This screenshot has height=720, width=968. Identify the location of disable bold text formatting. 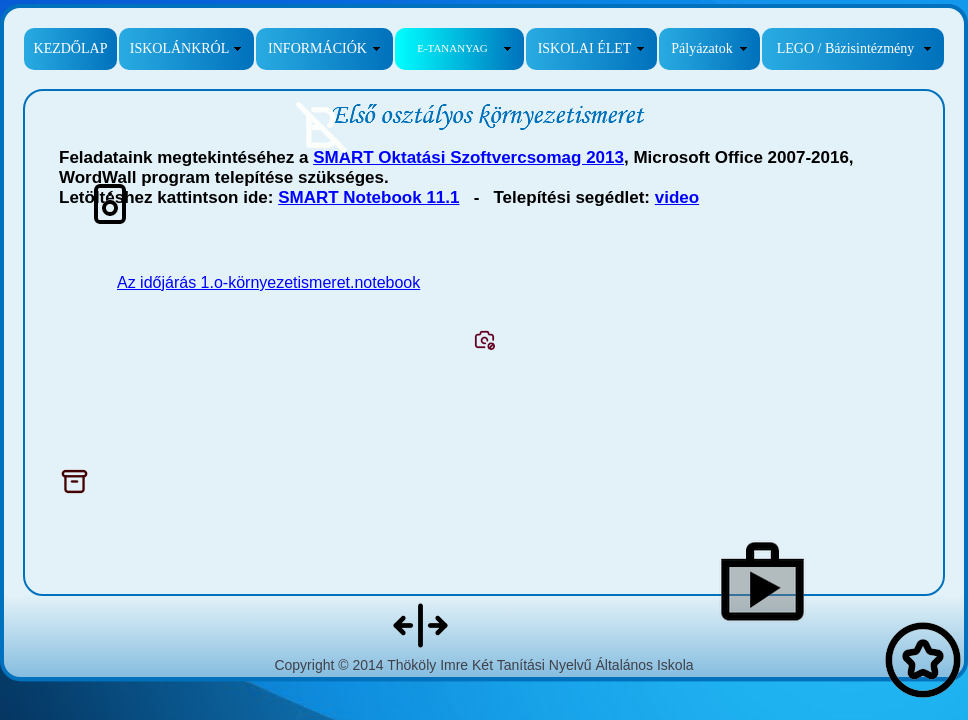
(321, 127).